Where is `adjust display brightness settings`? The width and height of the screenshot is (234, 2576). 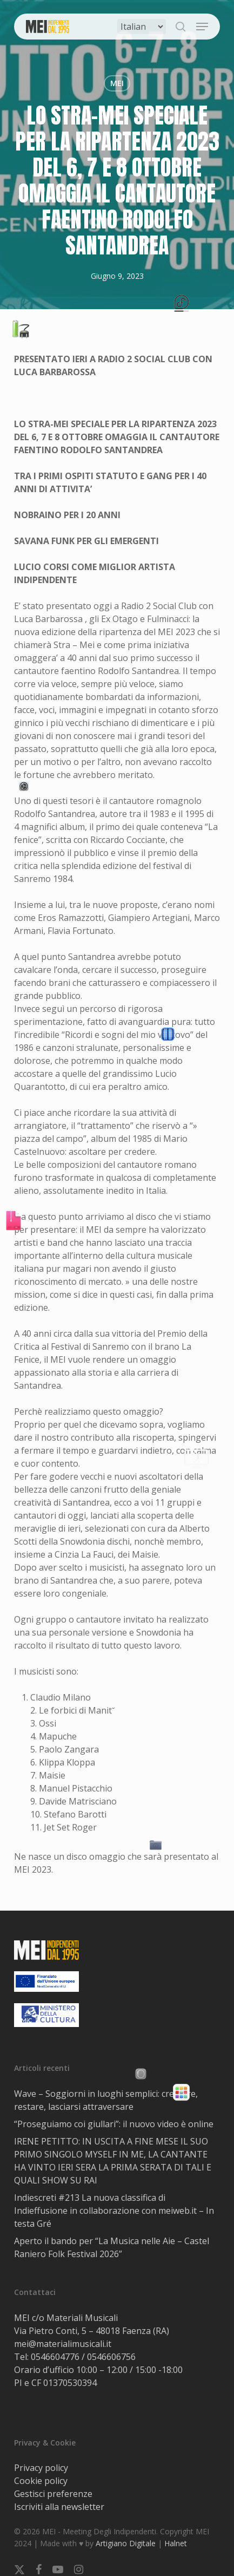 adjust display brightness settings is located at coordinates (196, 1459).